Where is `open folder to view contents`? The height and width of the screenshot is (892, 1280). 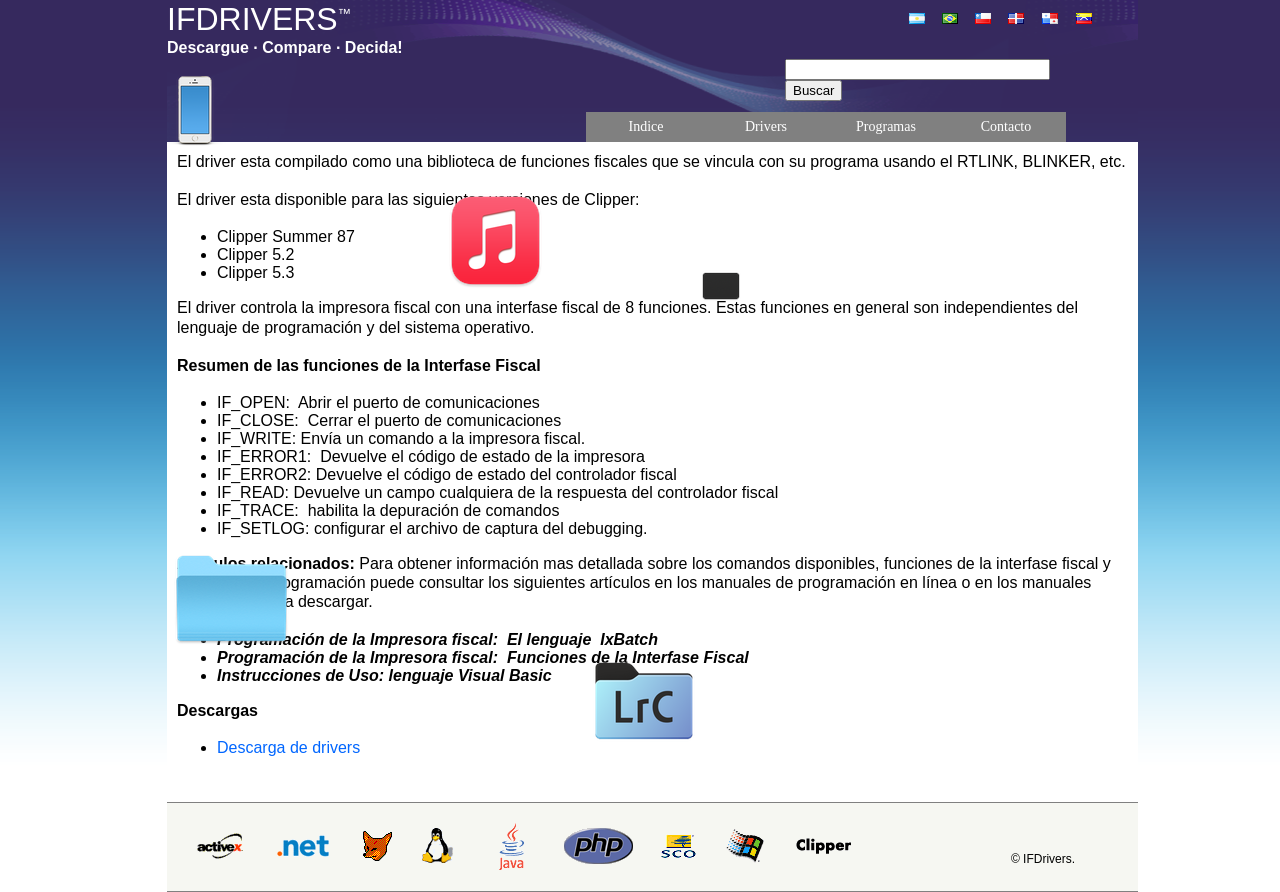 open folder to view contents is located at coordinates (231, 598).